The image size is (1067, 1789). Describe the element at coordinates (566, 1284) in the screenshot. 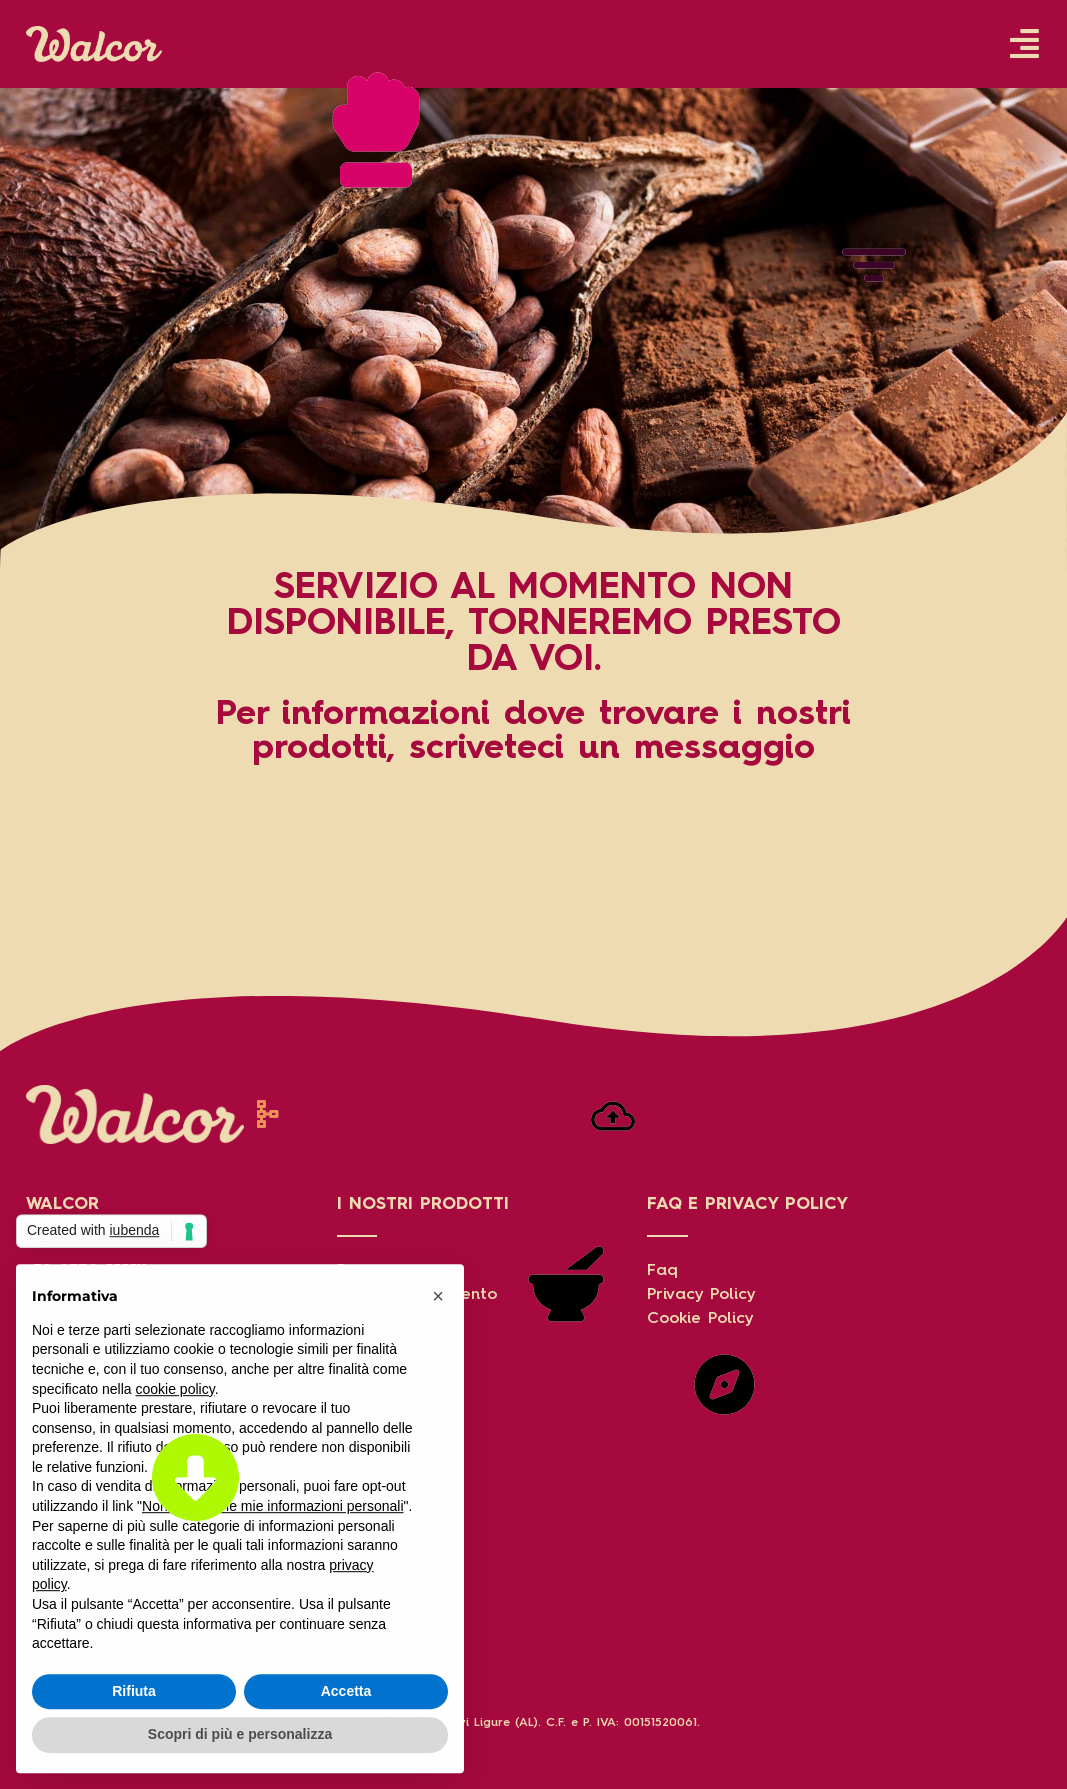

I see `access pharmacy or medication features` at that location.